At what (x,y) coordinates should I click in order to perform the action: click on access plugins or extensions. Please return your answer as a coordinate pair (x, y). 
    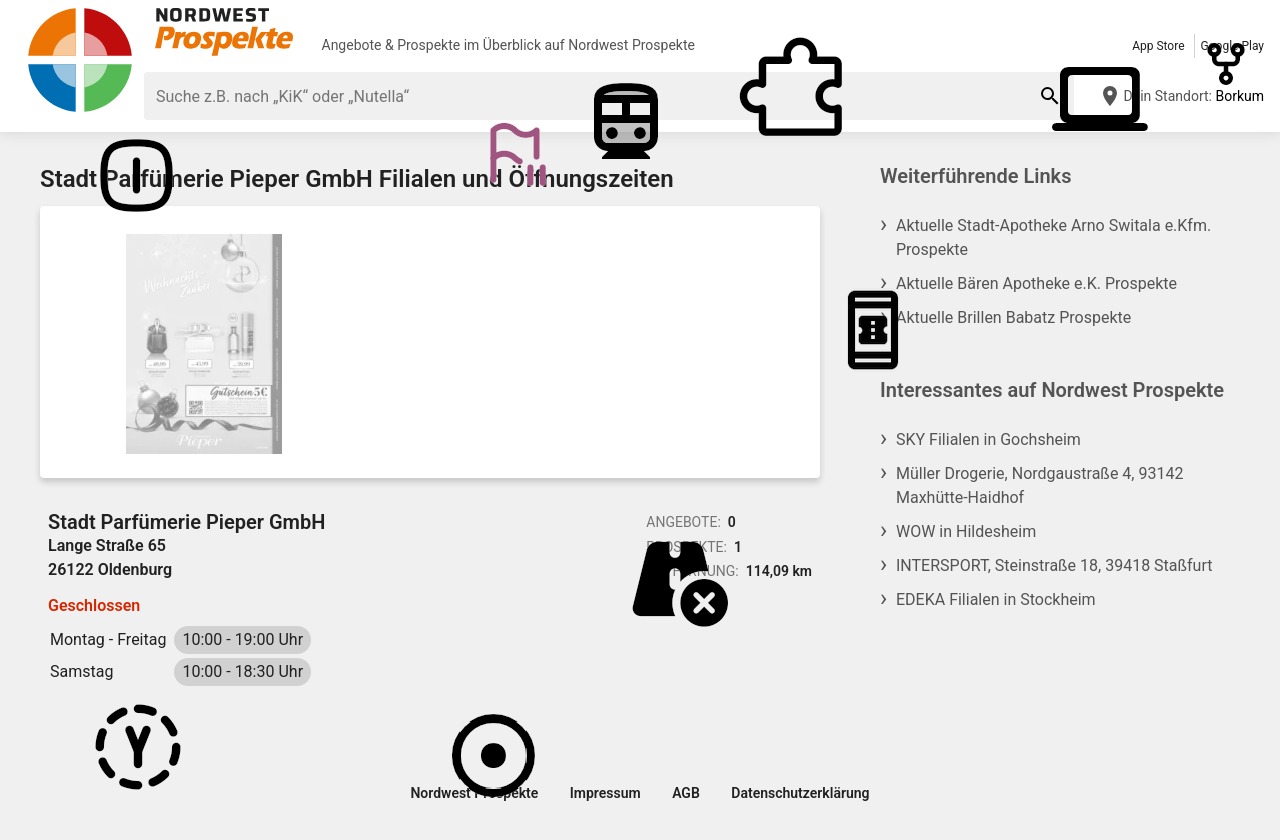
    Looking at the image, I should click on (796, 90).